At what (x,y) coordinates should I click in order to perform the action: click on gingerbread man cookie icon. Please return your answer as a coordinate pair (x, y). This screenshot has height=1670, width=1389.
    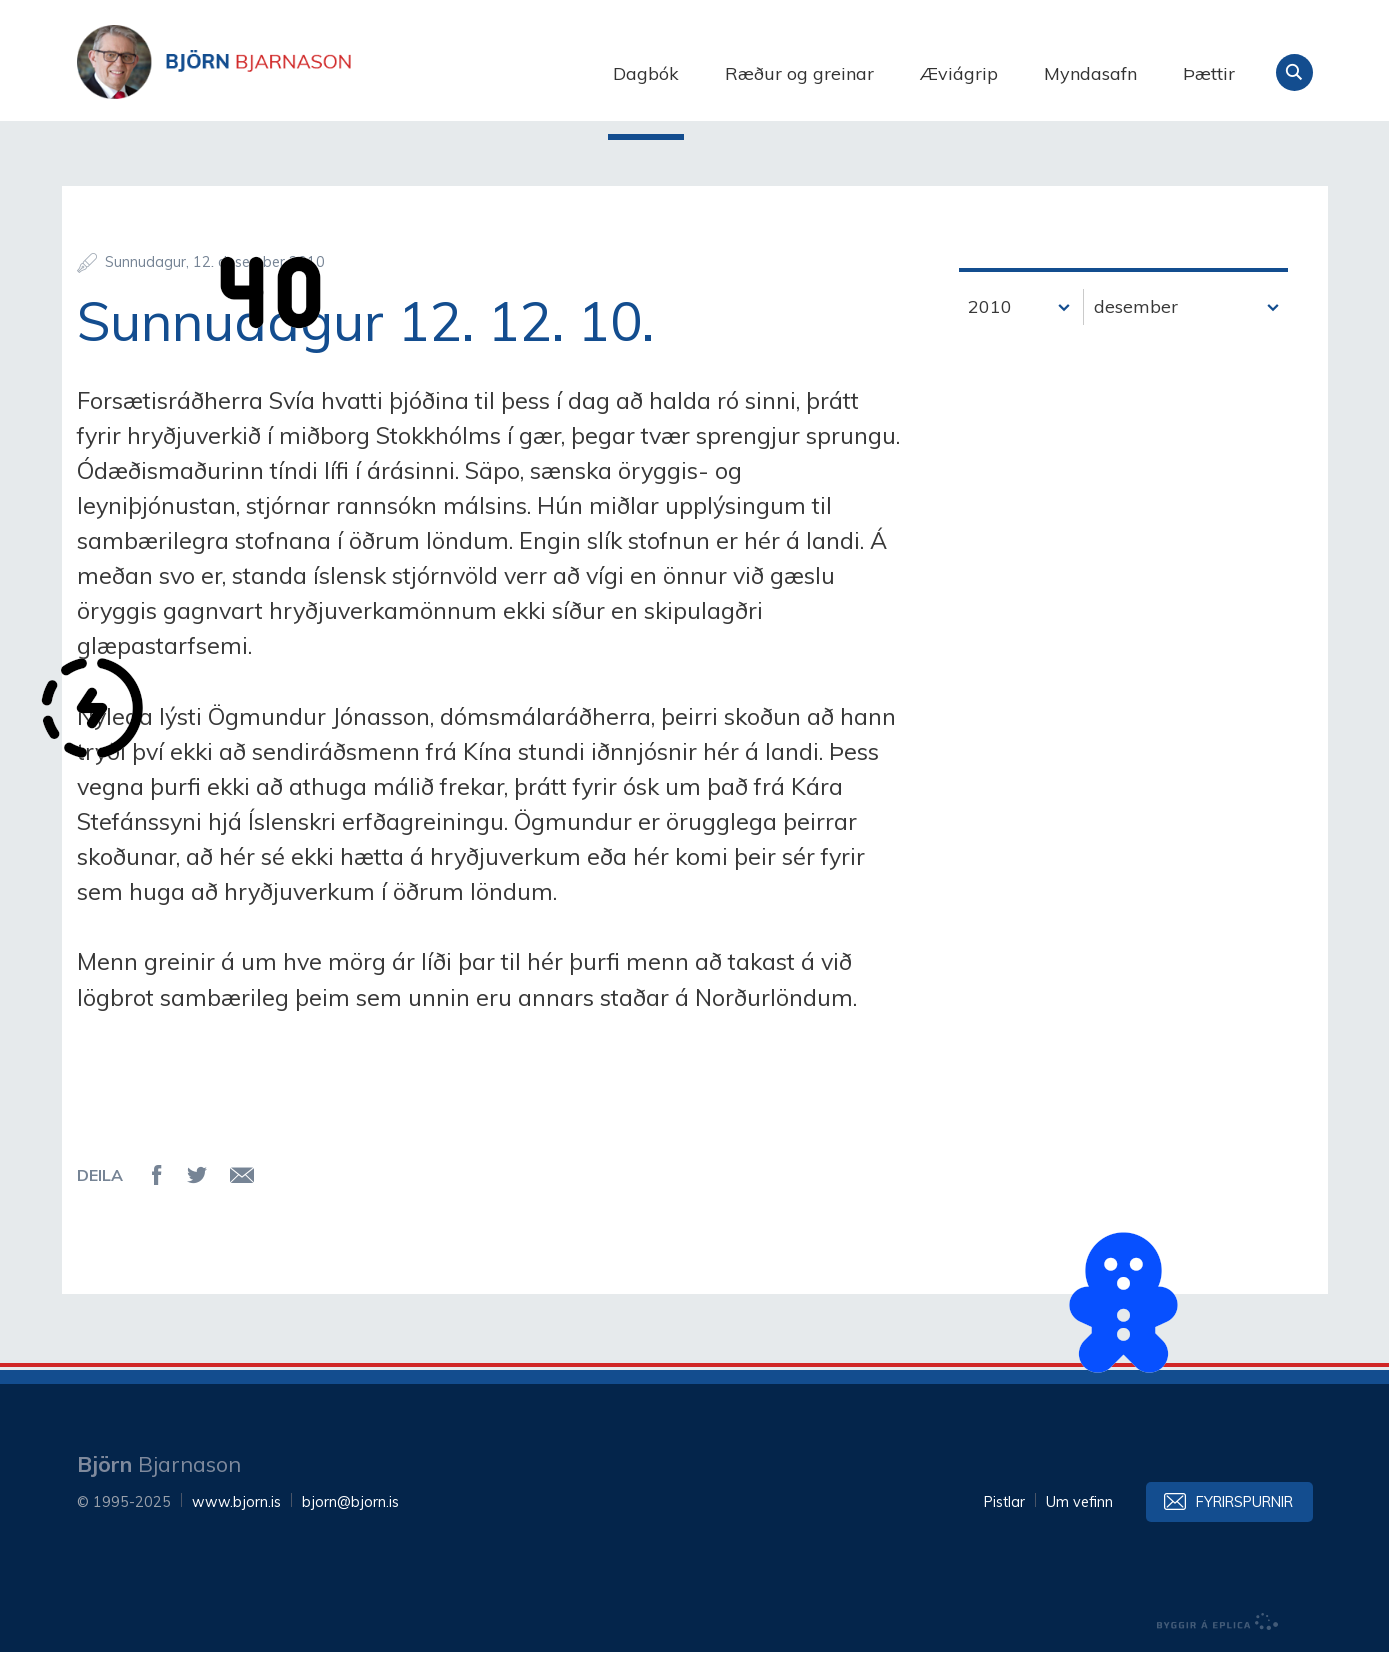
    Looking at the image, I should click on (1123, 1302).